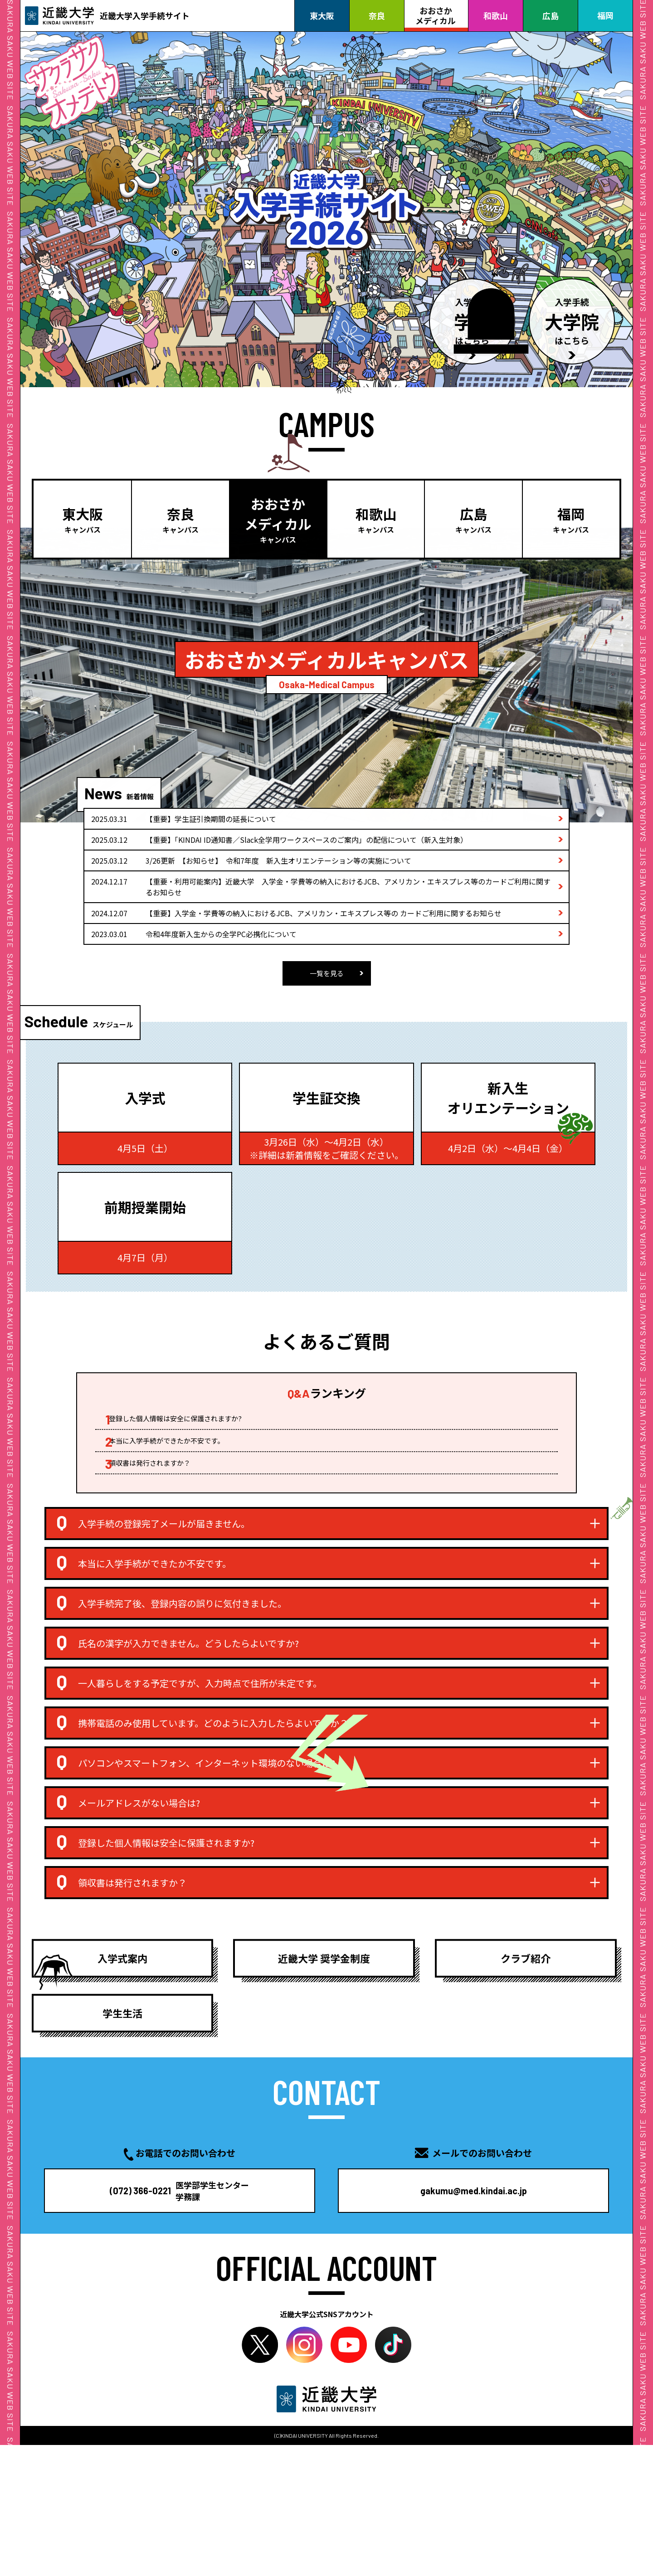 The width and height of the screenshot is (653, 2576). Describe the element at coordinates (575, 1128) in the screenshot. I see `access AI or smart features` at that location.